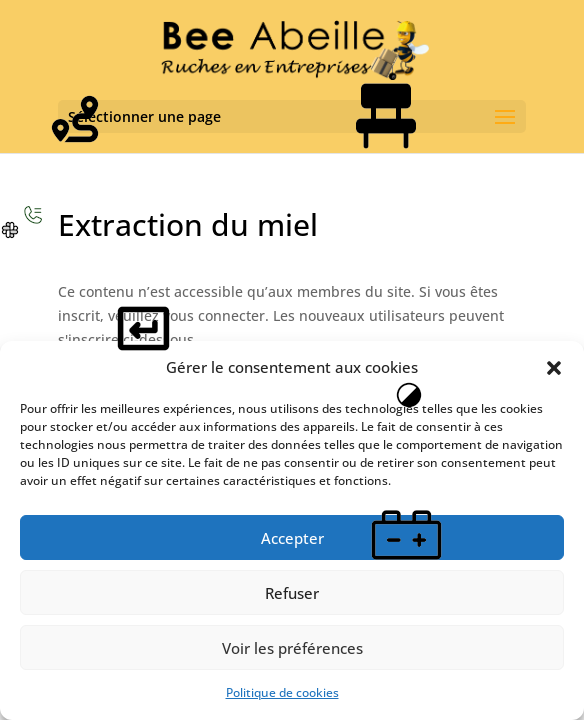  What do you see at coordinates (406, 537) in the screenshot?
I see `check vehicle battery status` at bounding box center [406, 537].